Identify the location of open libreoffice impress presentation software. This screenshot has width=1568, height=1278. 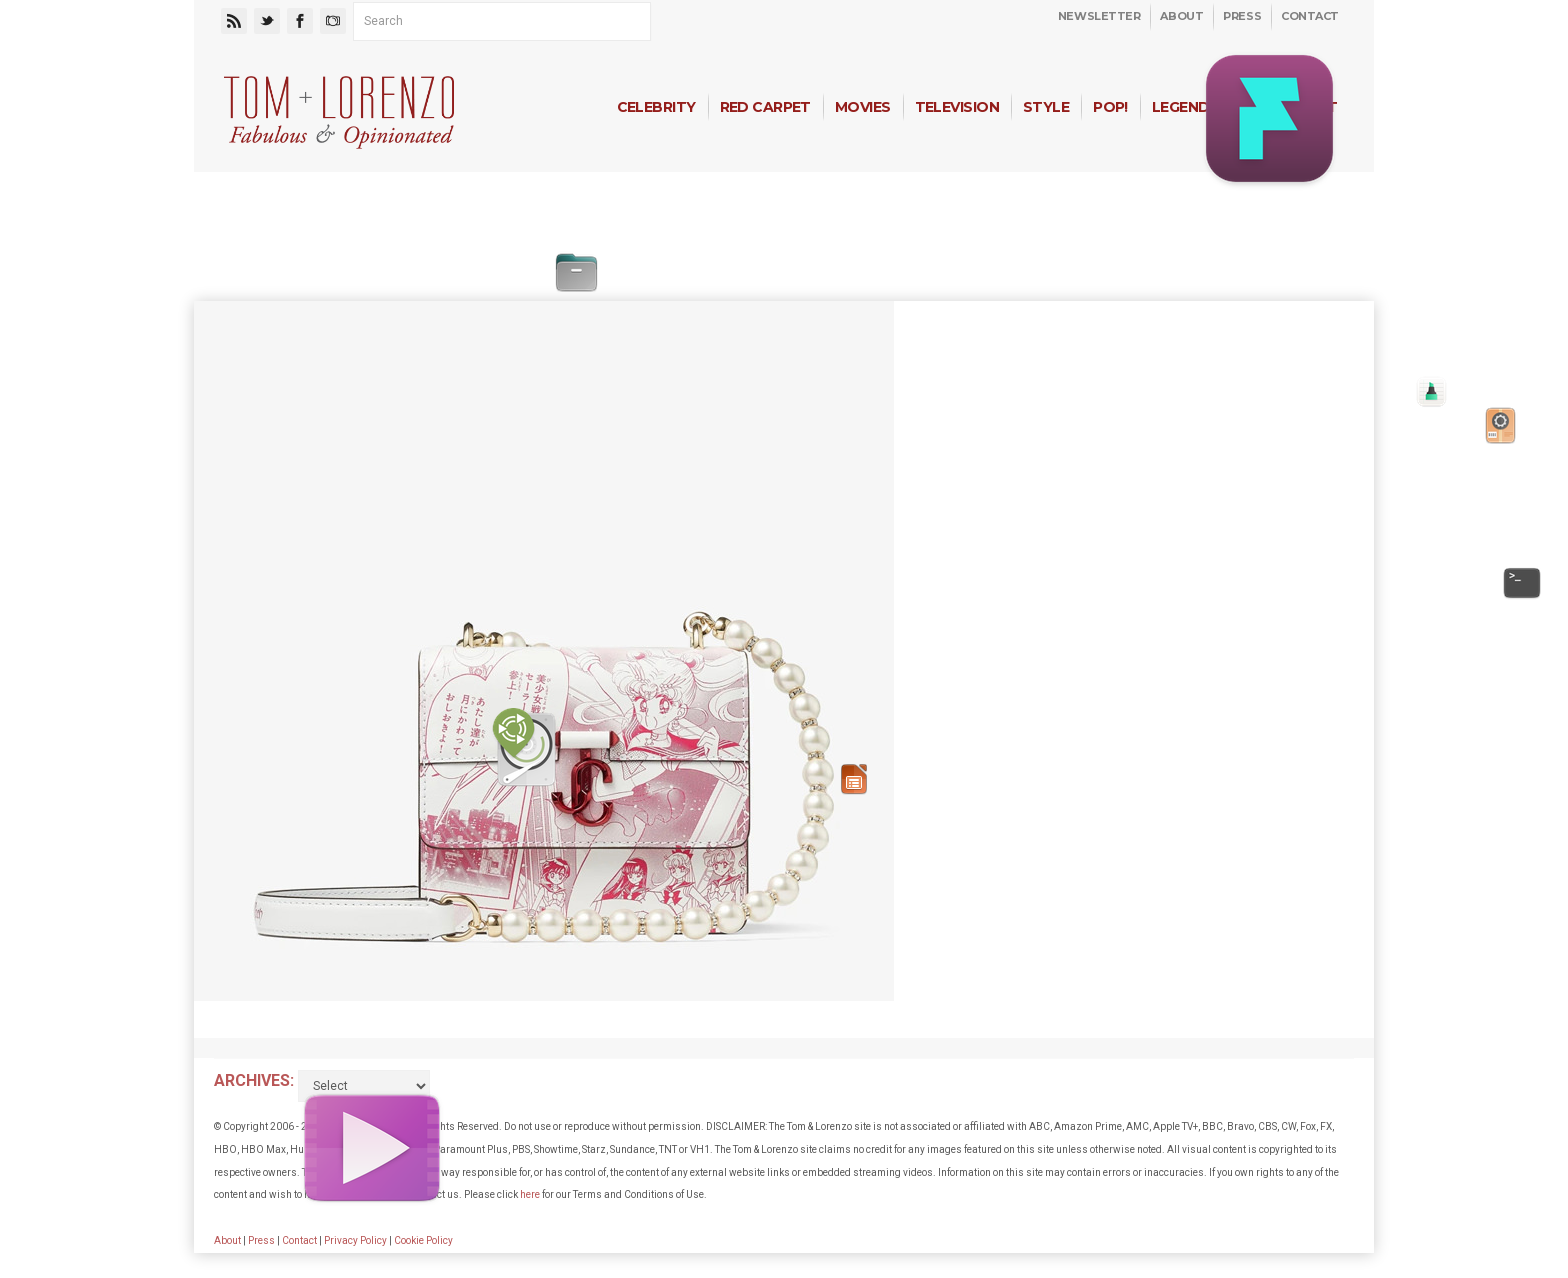
(854, 779).